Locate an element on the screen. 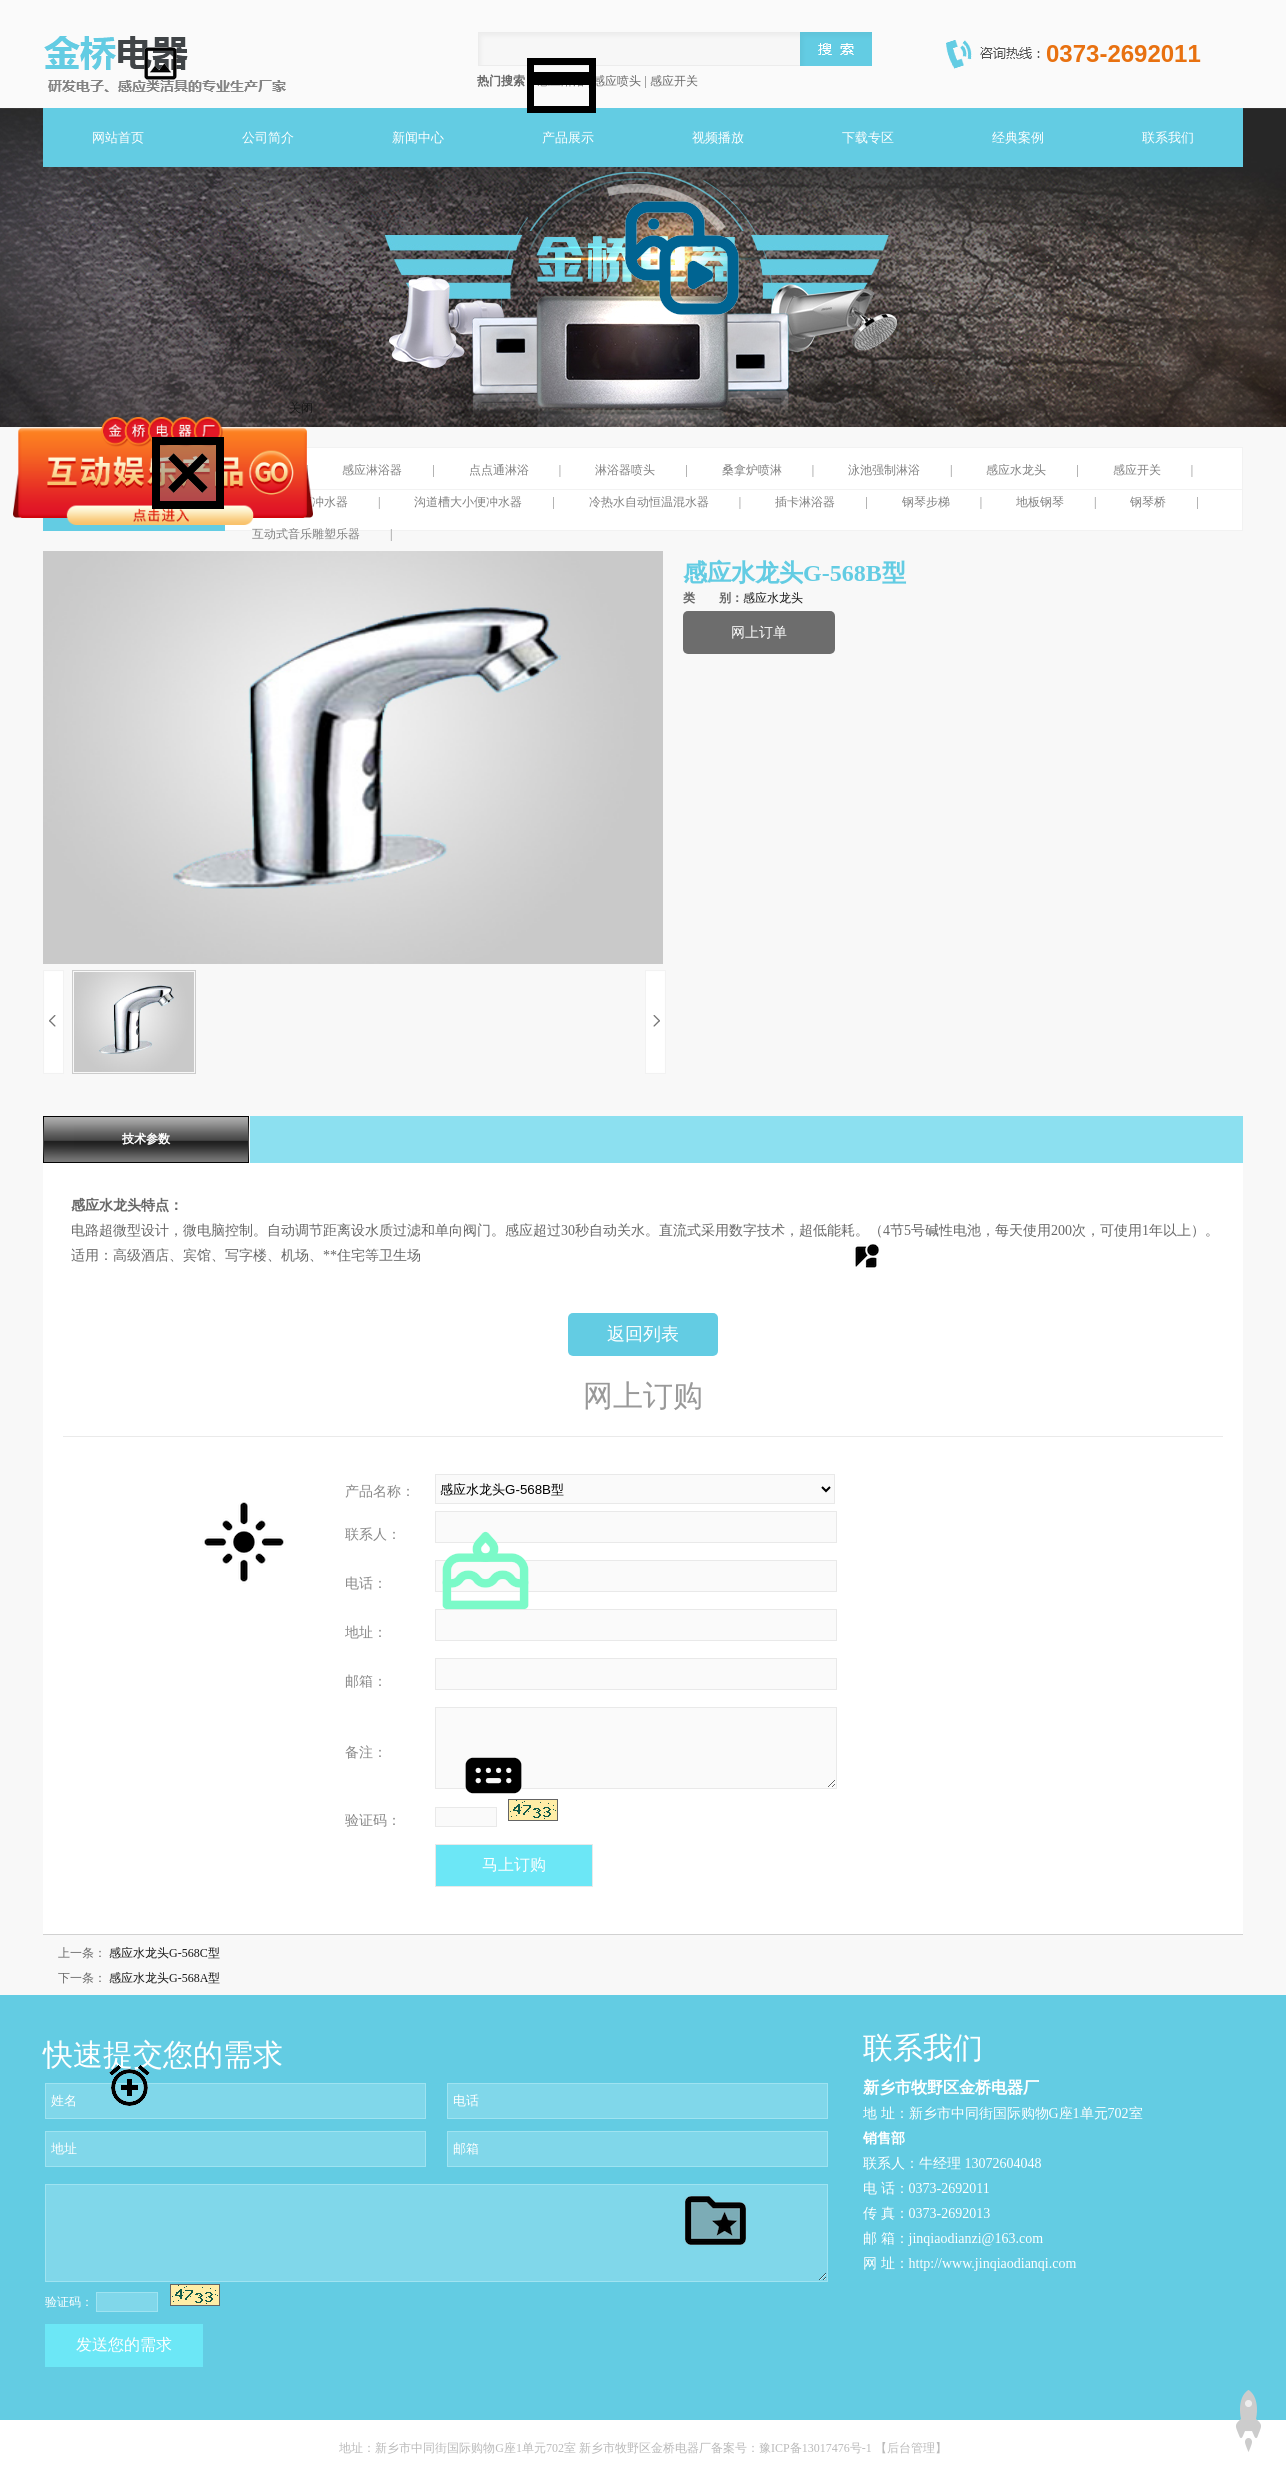  view photos or images is located at coordinates (160, 63).